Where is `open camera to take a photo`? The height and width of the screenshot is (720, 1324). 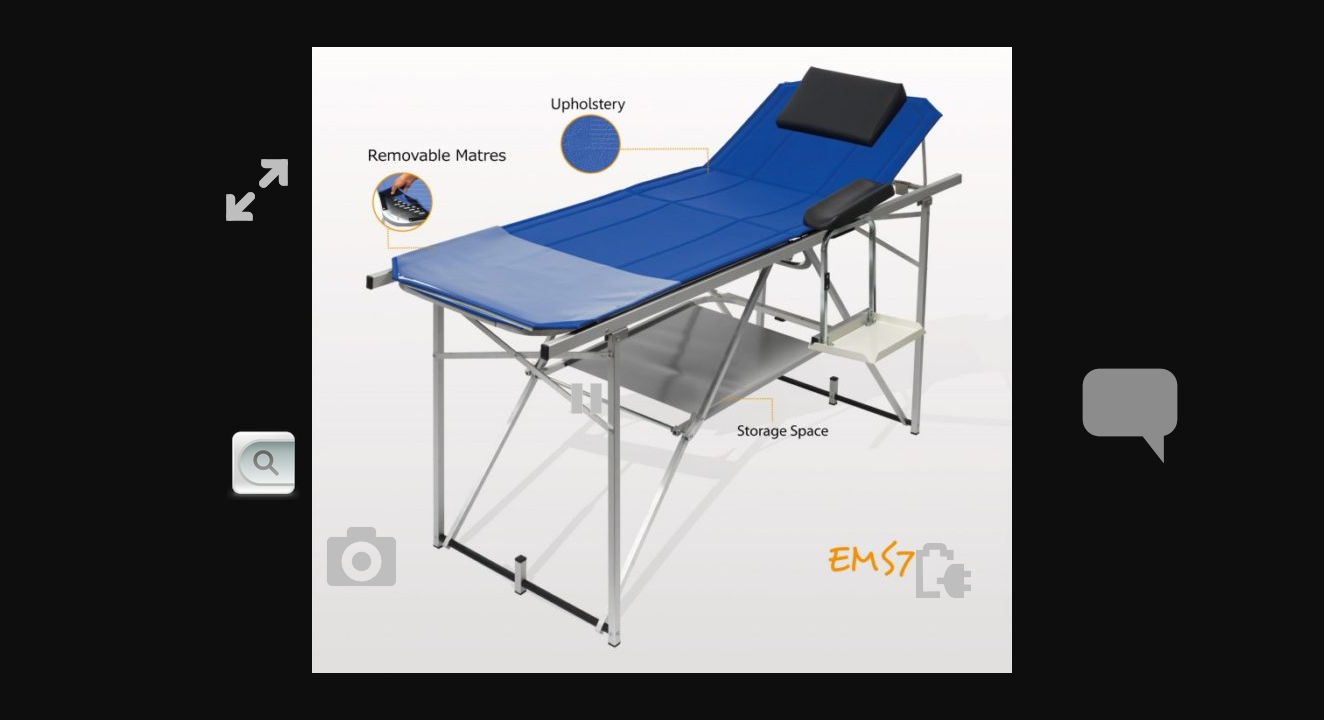
open camera to take a photo is located at coordinates (361, 556).